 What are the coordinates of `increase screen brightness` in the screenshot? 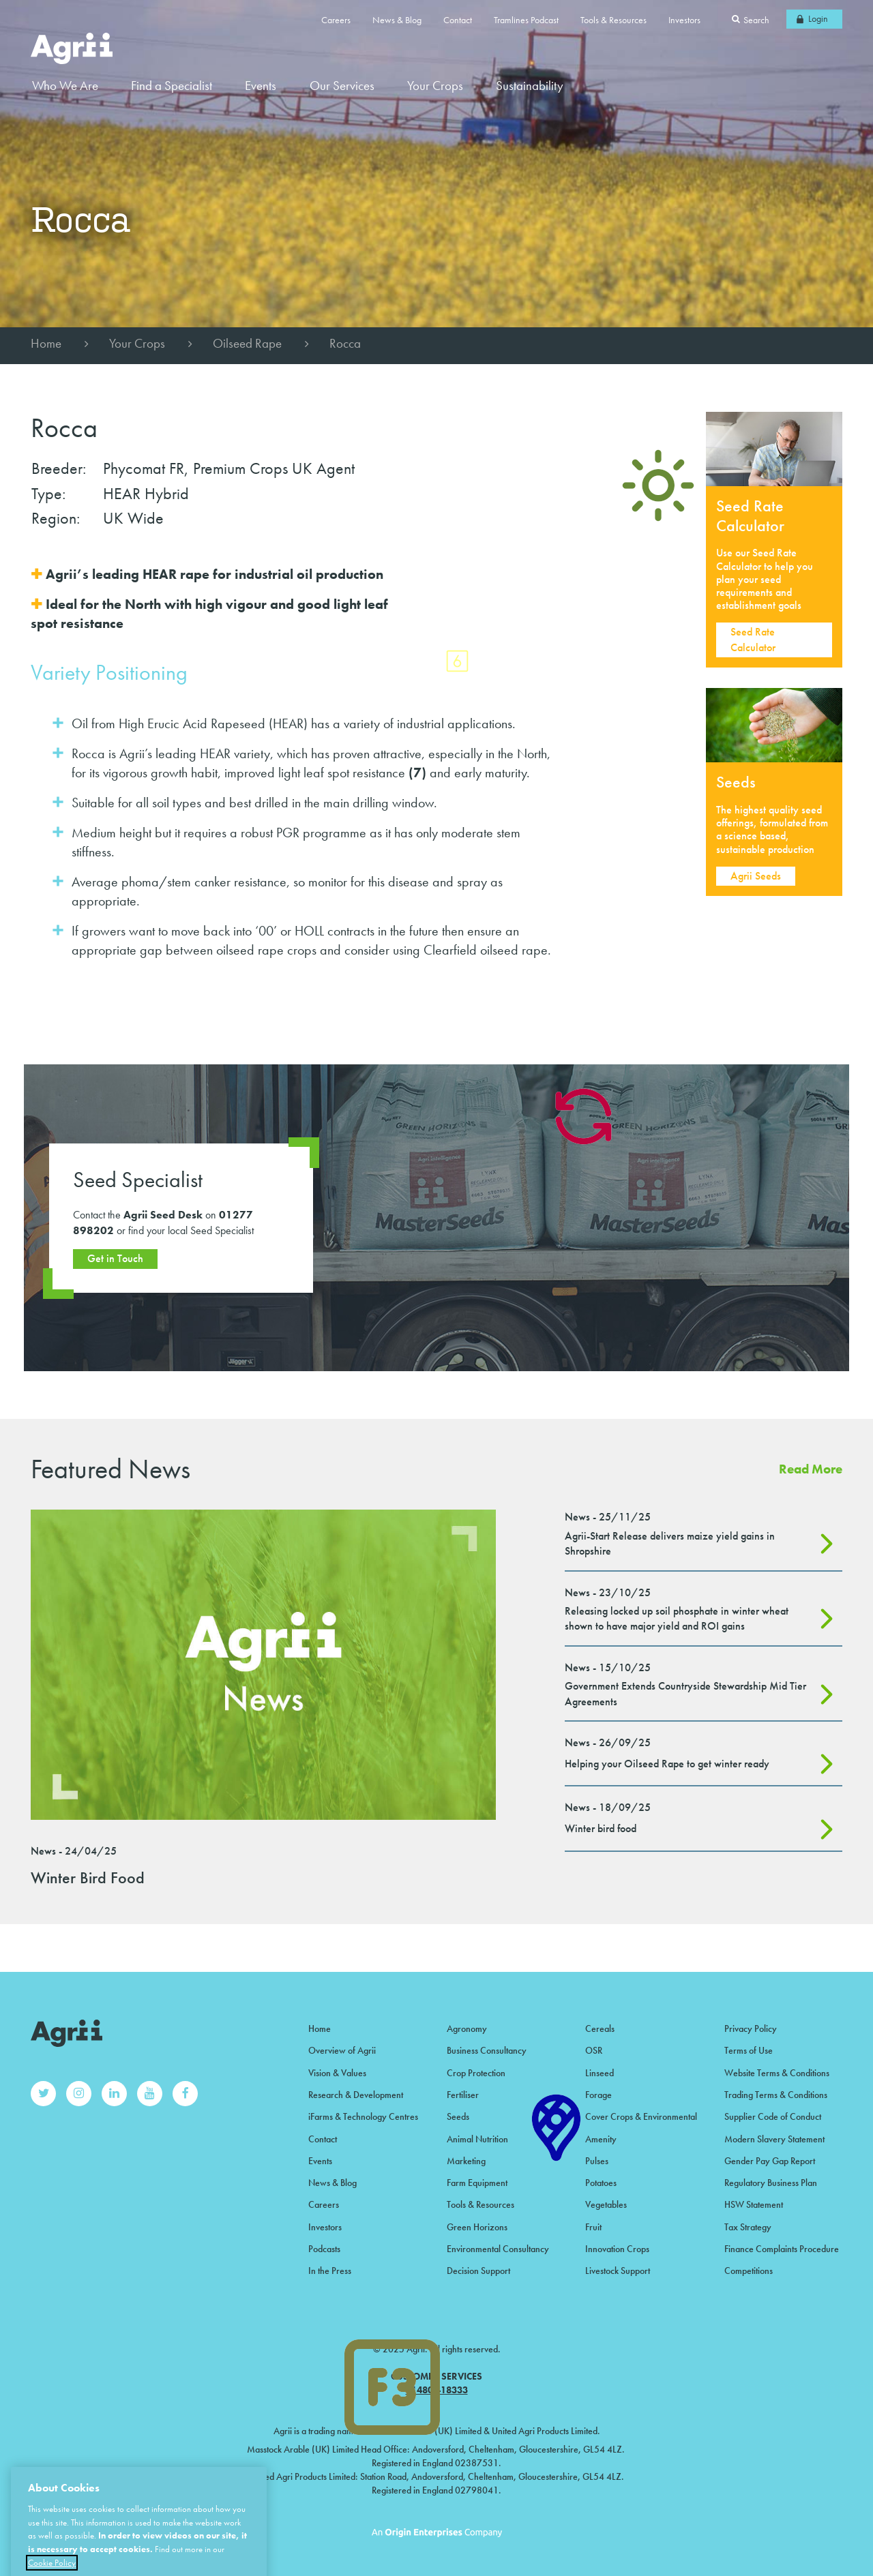 It's located at (658, 485).